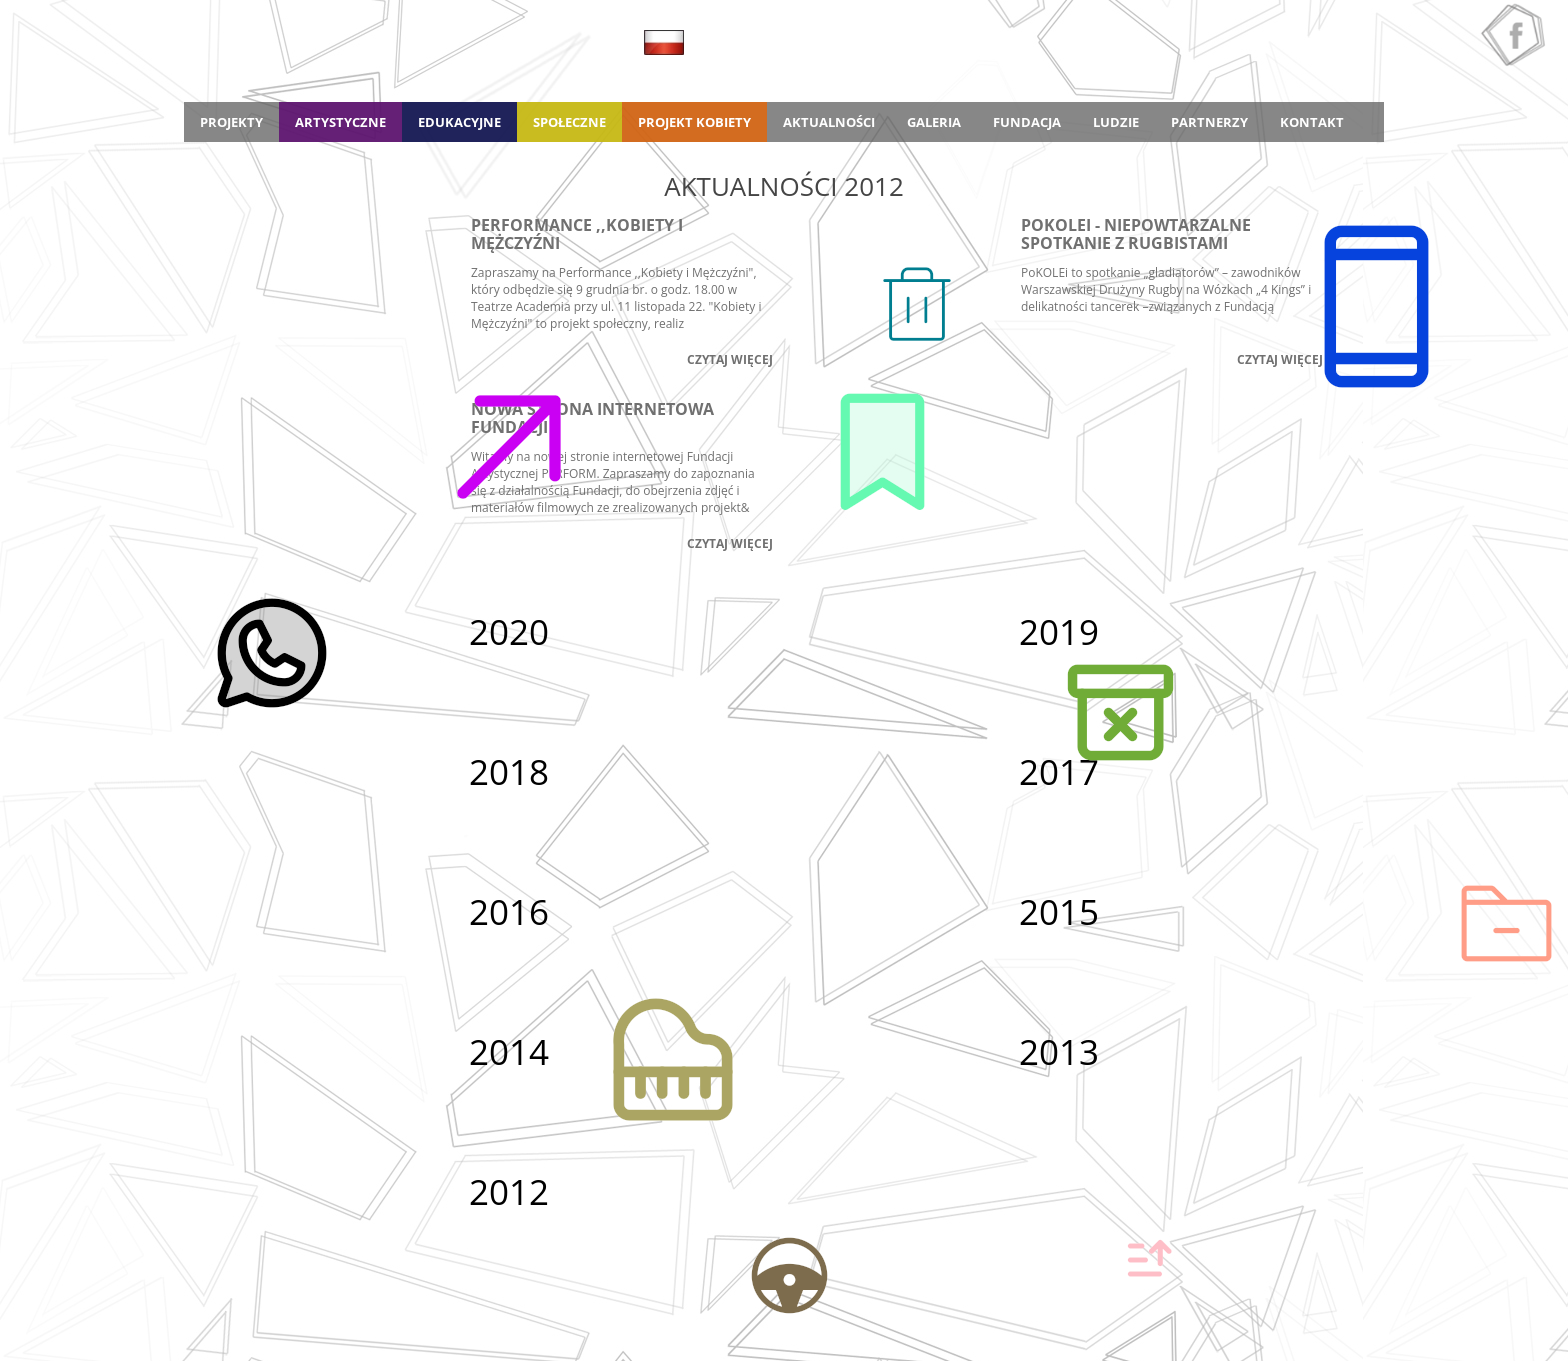 The image size is (1568, 1361). Describe the element at coordinates (673, 1061) in the screenshot. I see `access piano or keyboard instrument` at that location.